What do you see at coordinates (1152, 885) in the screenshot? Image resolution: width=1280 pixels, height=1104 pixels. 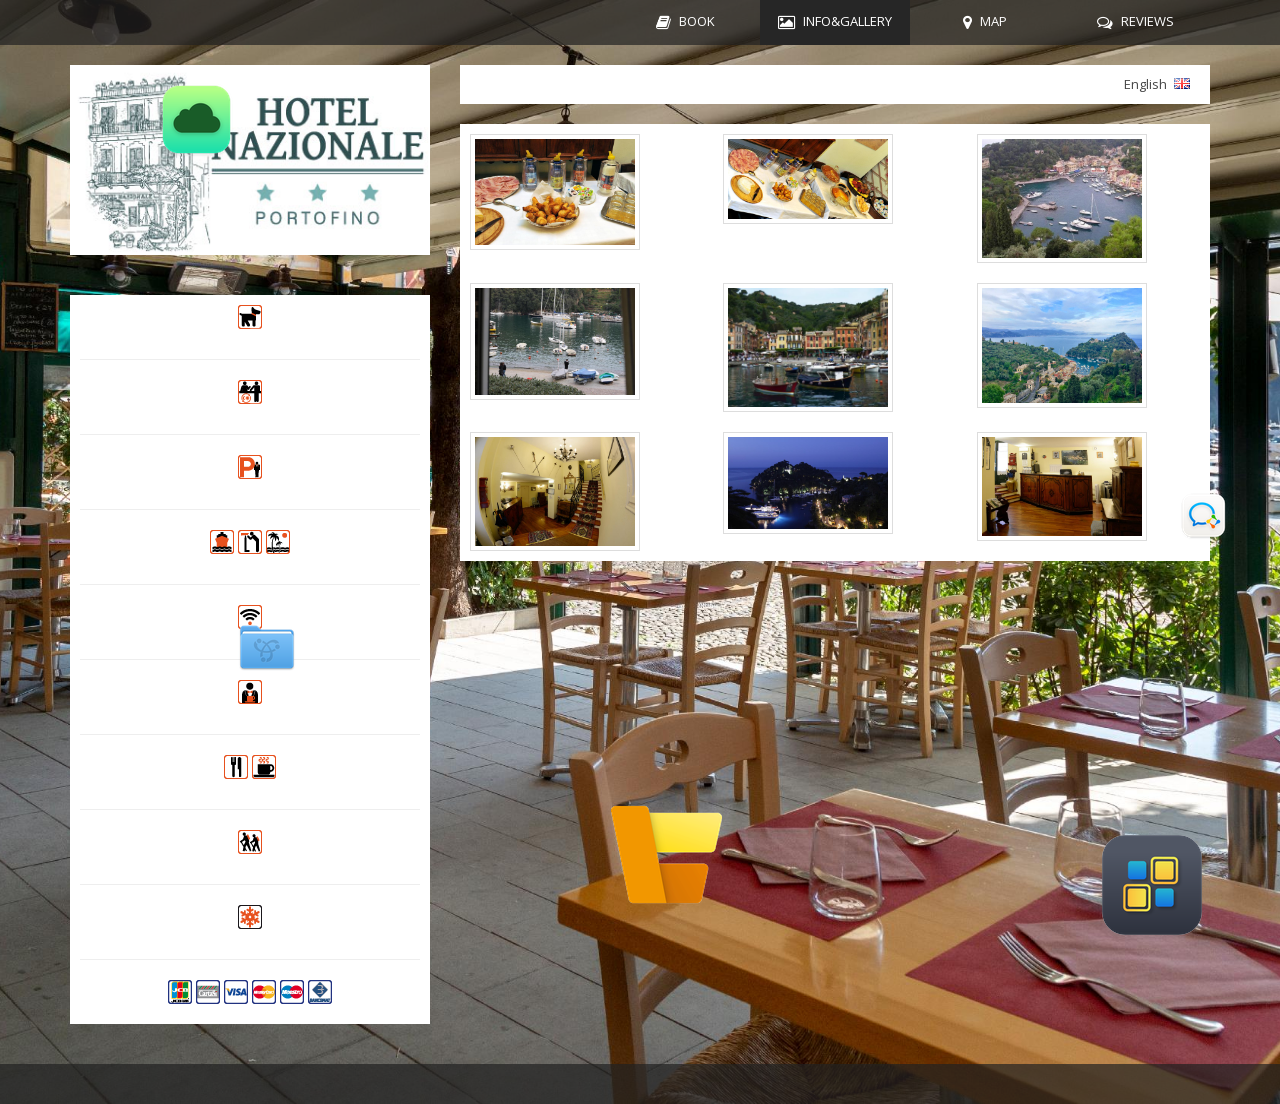 I see `launch gnome klotski sliding block puzzle game` at bounding box center [1152, 885].